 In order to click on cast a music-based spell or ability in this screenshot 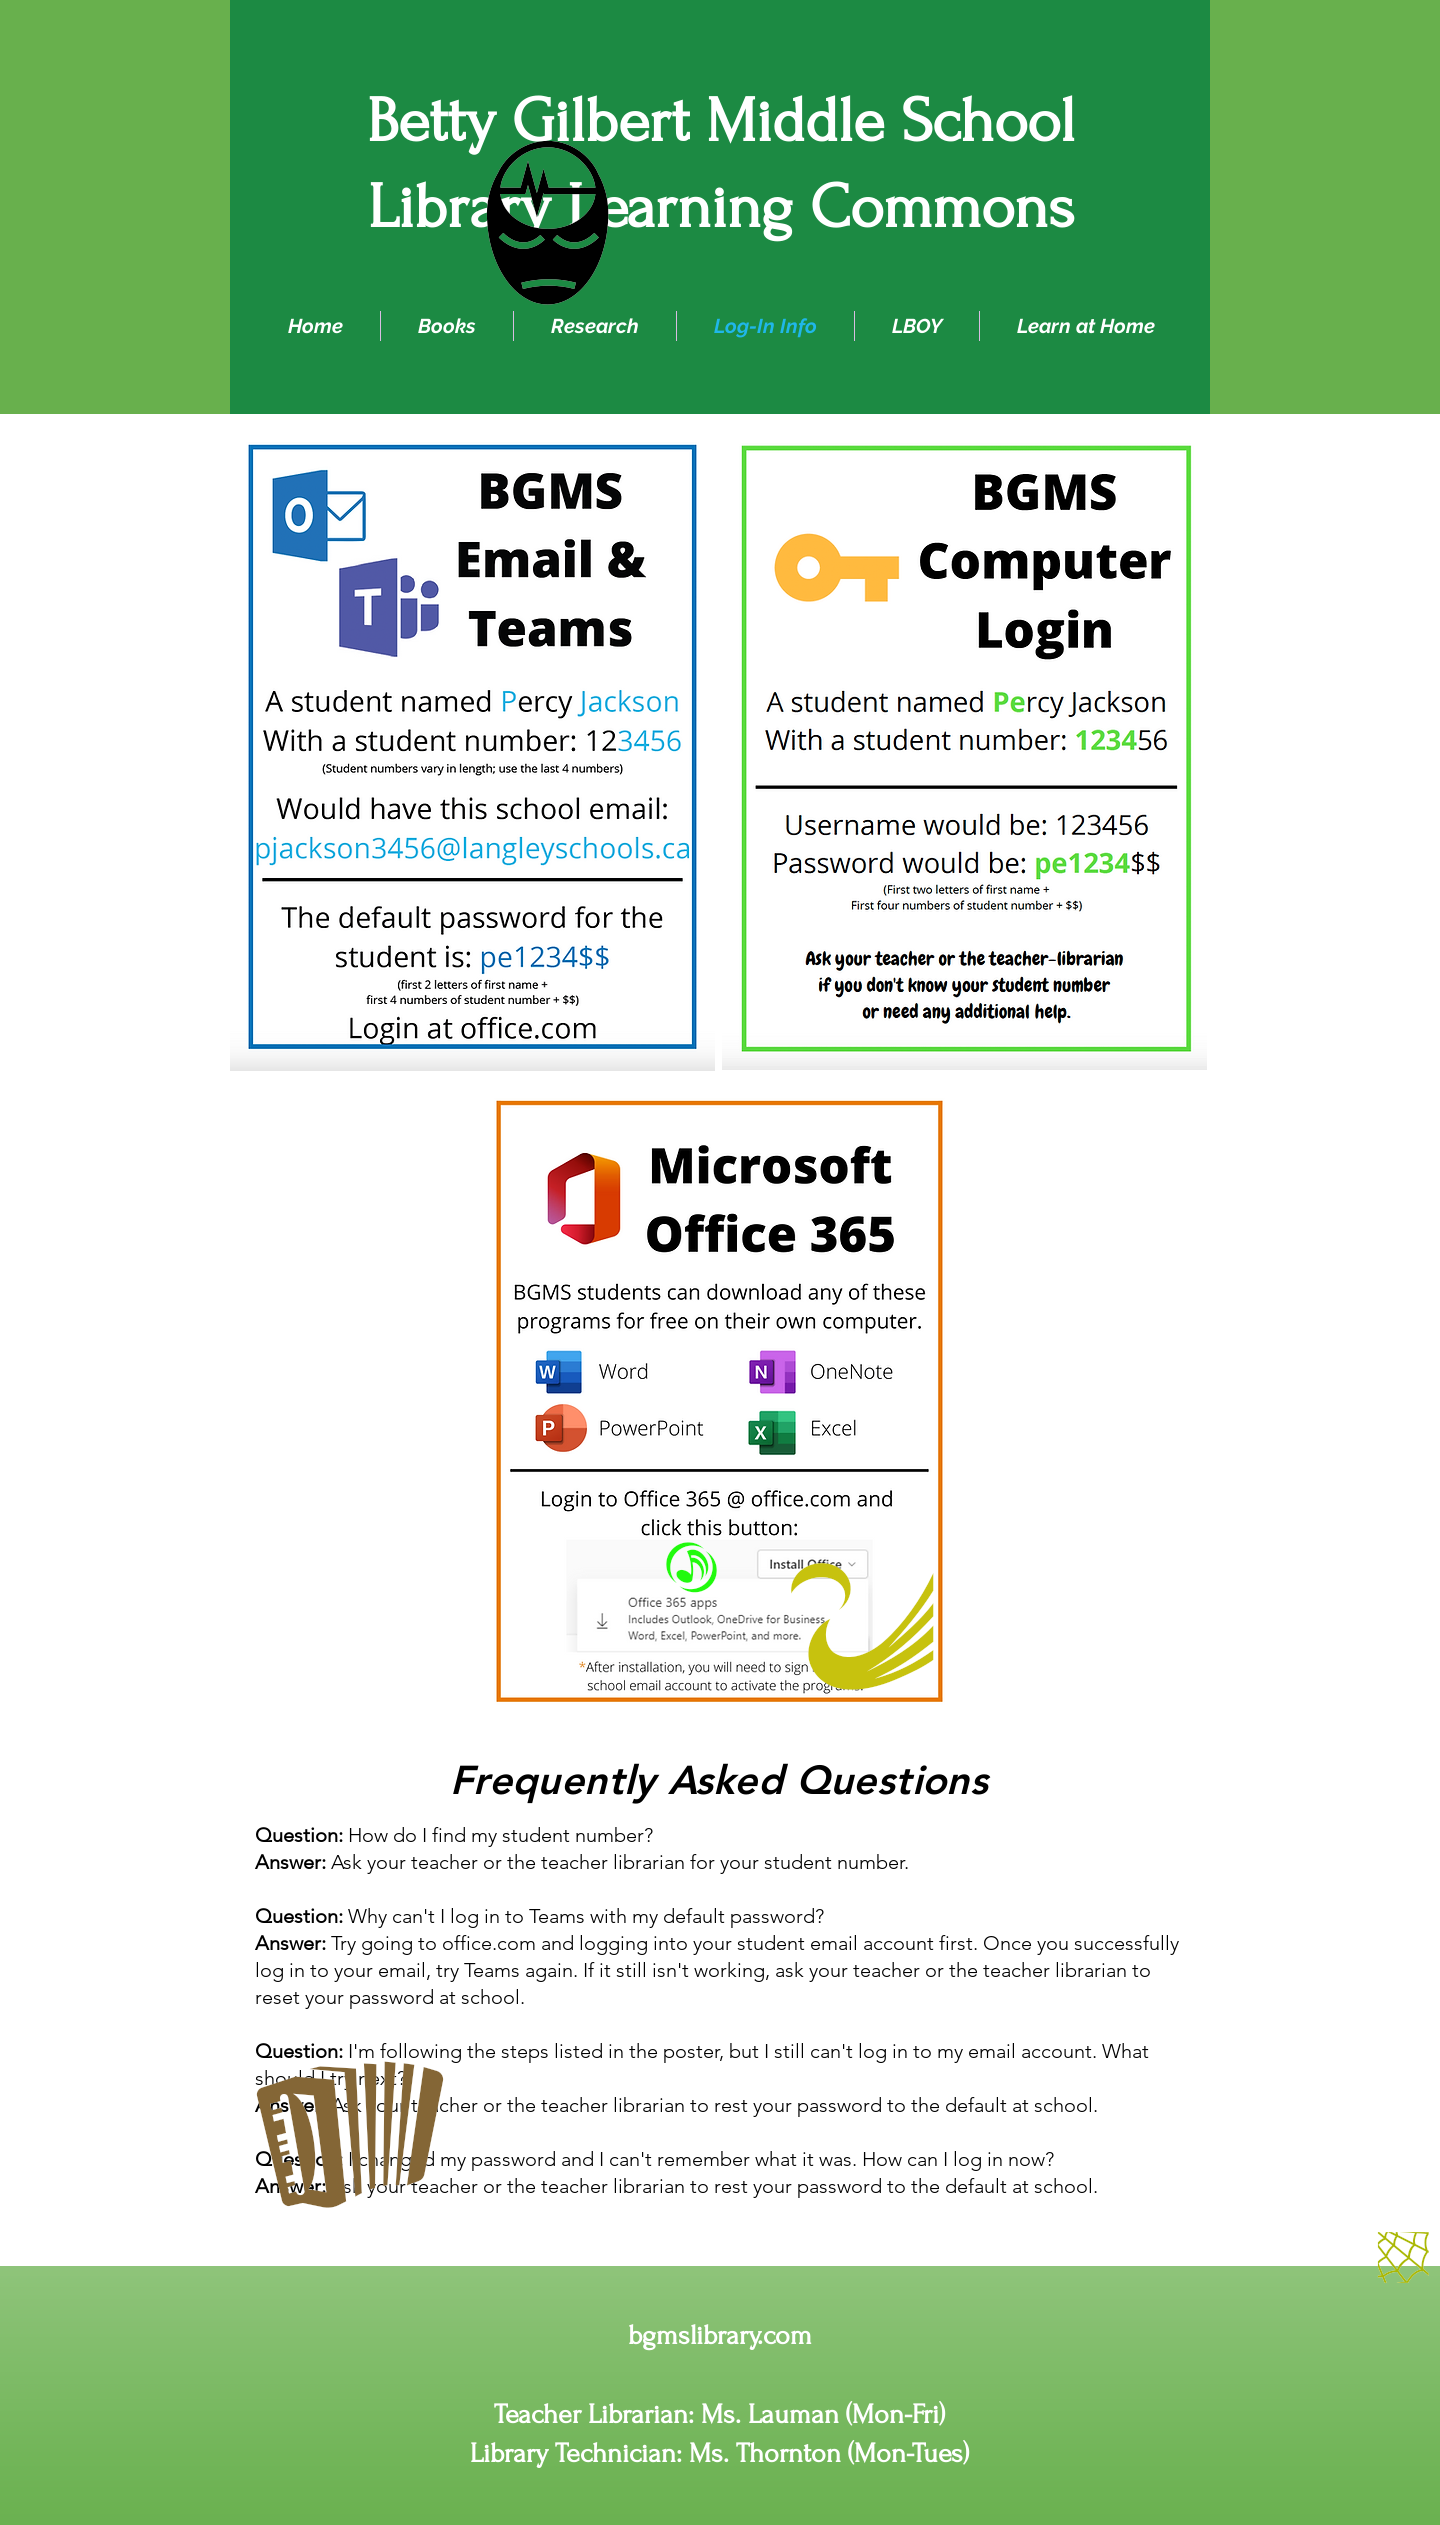, I will do `click(691, 1567)`.